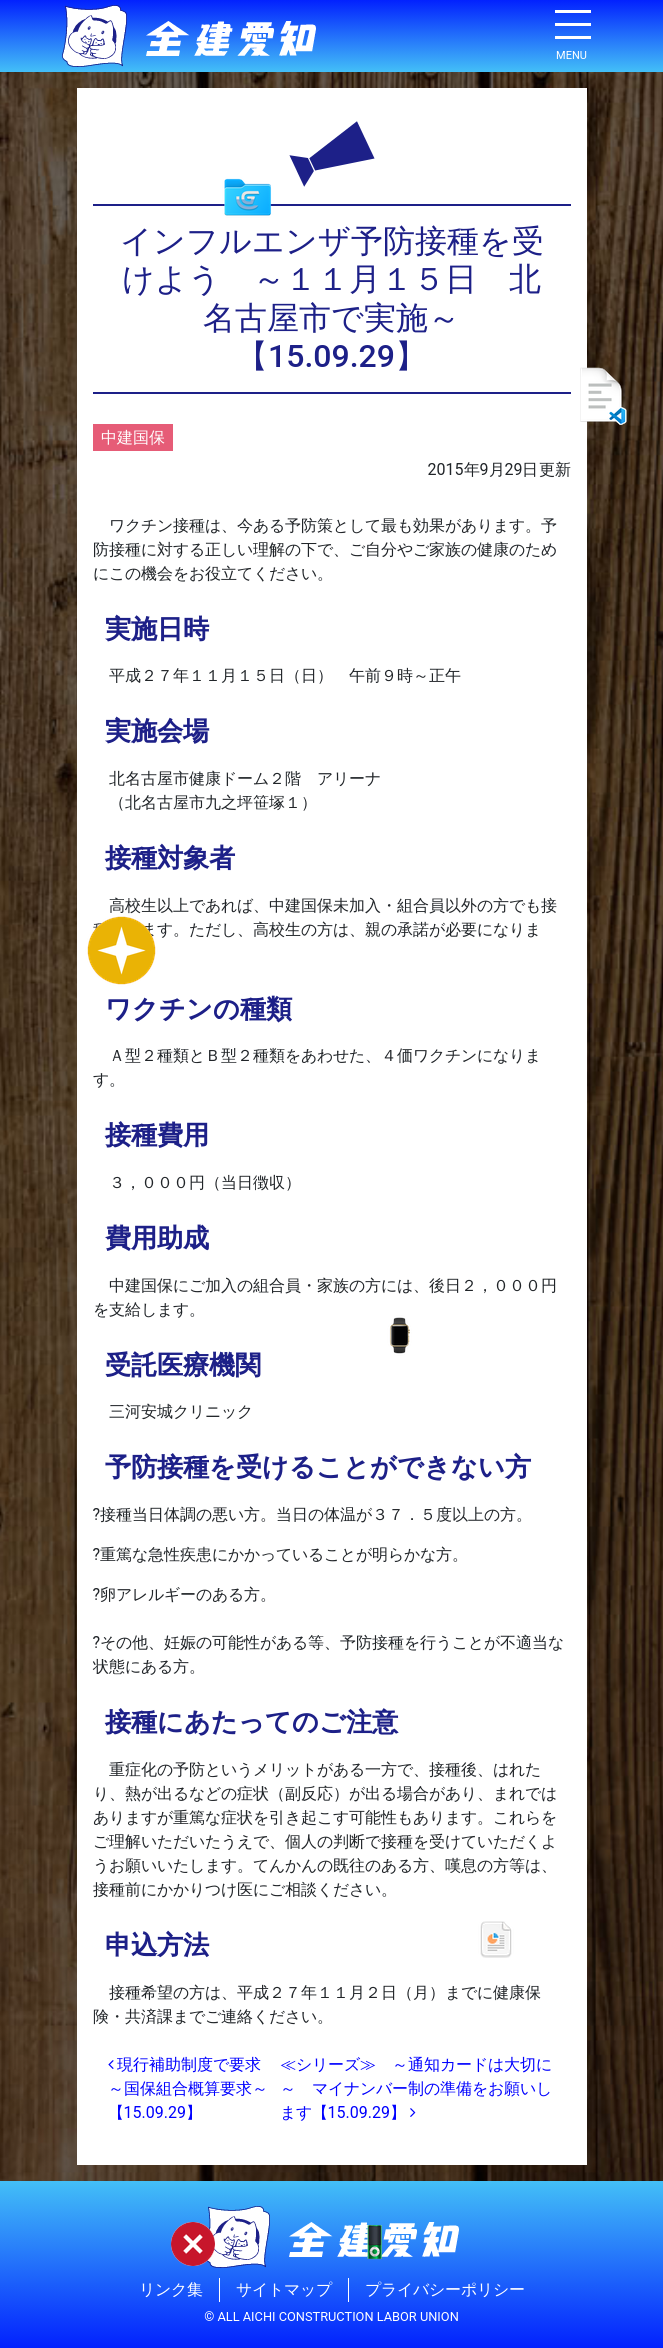 This screenshot has width=663, height=2348. Describe the element at coordinates (399, 1335) in the screenshot. I see `apple watch device icon` at that location.